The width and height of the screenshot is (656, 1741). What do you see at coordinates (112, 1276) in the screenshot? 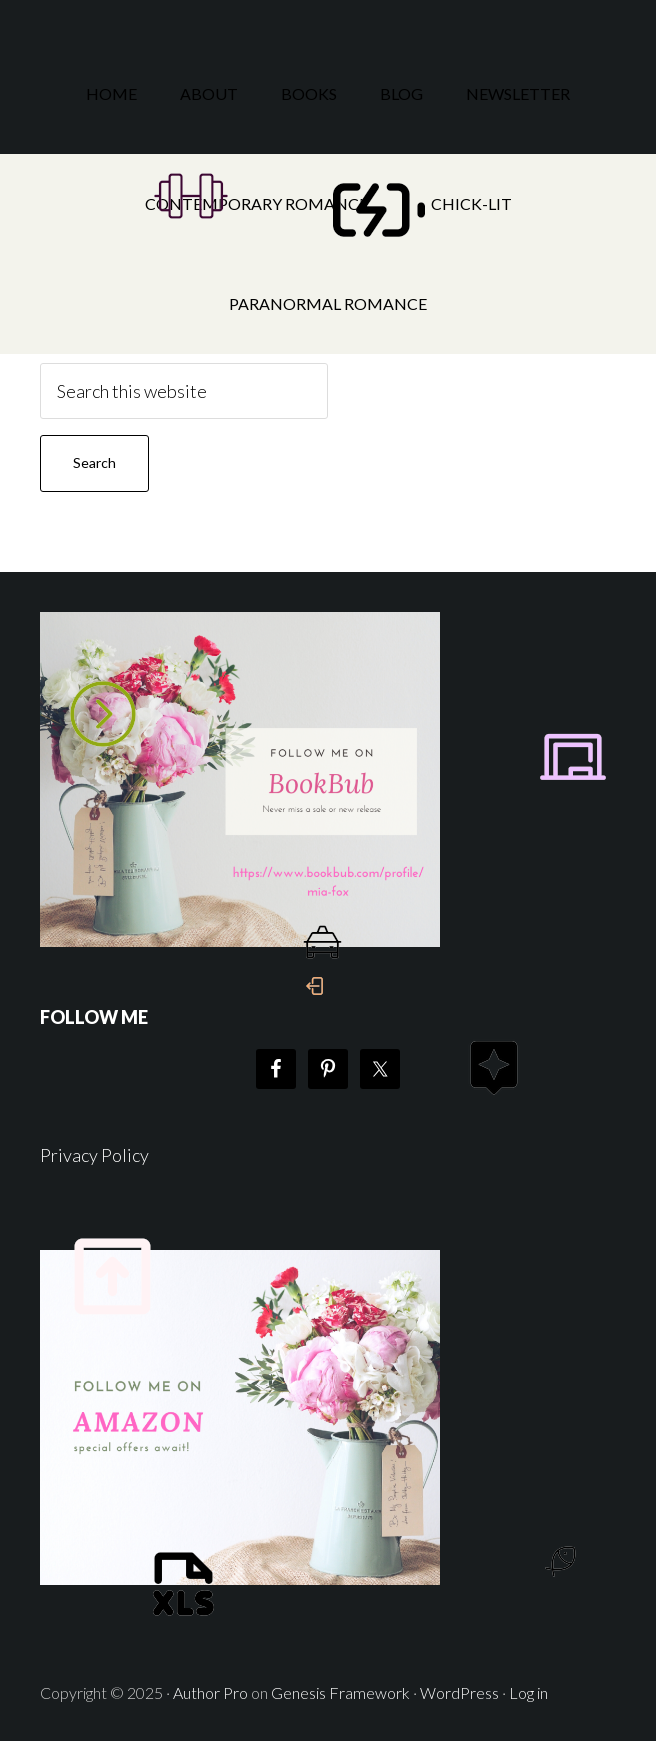
I see `upload a file or document` at bounding box center [112, 1276].